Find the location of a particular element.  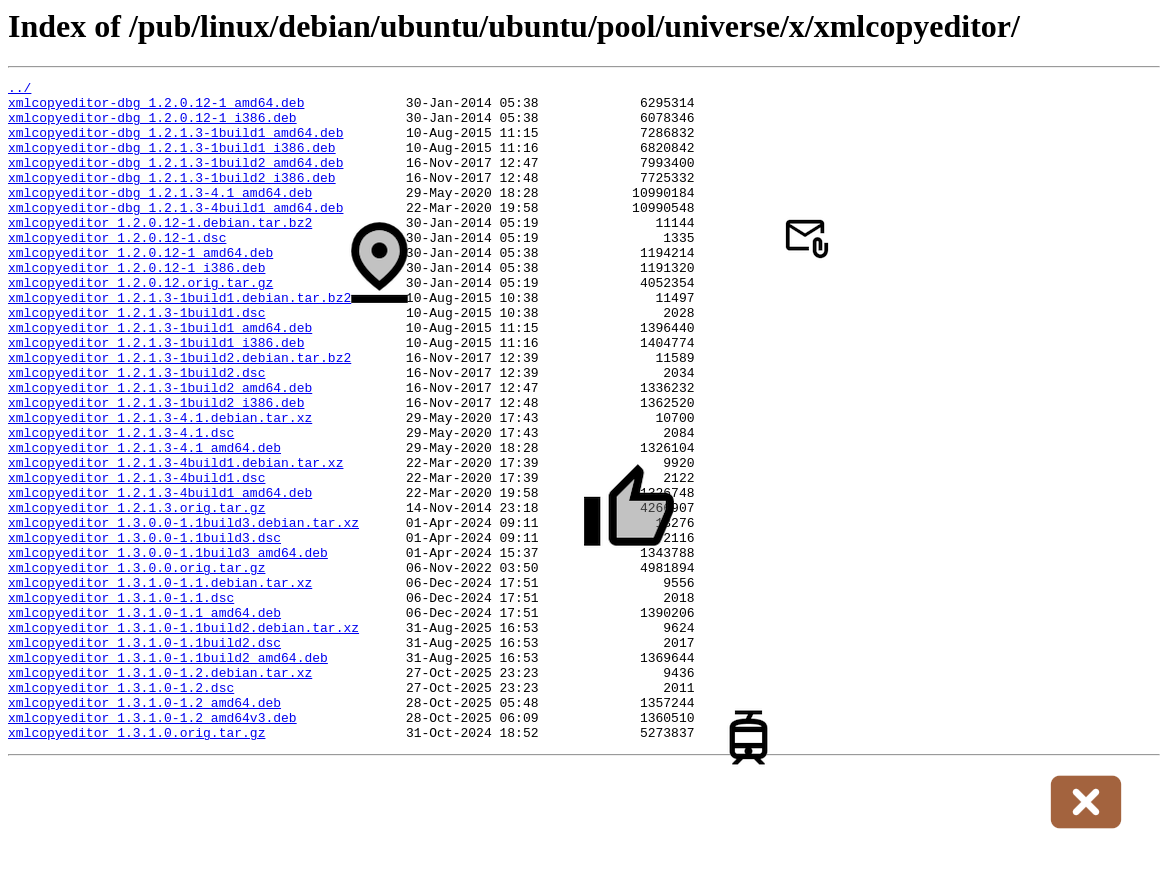

like or upvote this content is located at coordinates (629, 509).